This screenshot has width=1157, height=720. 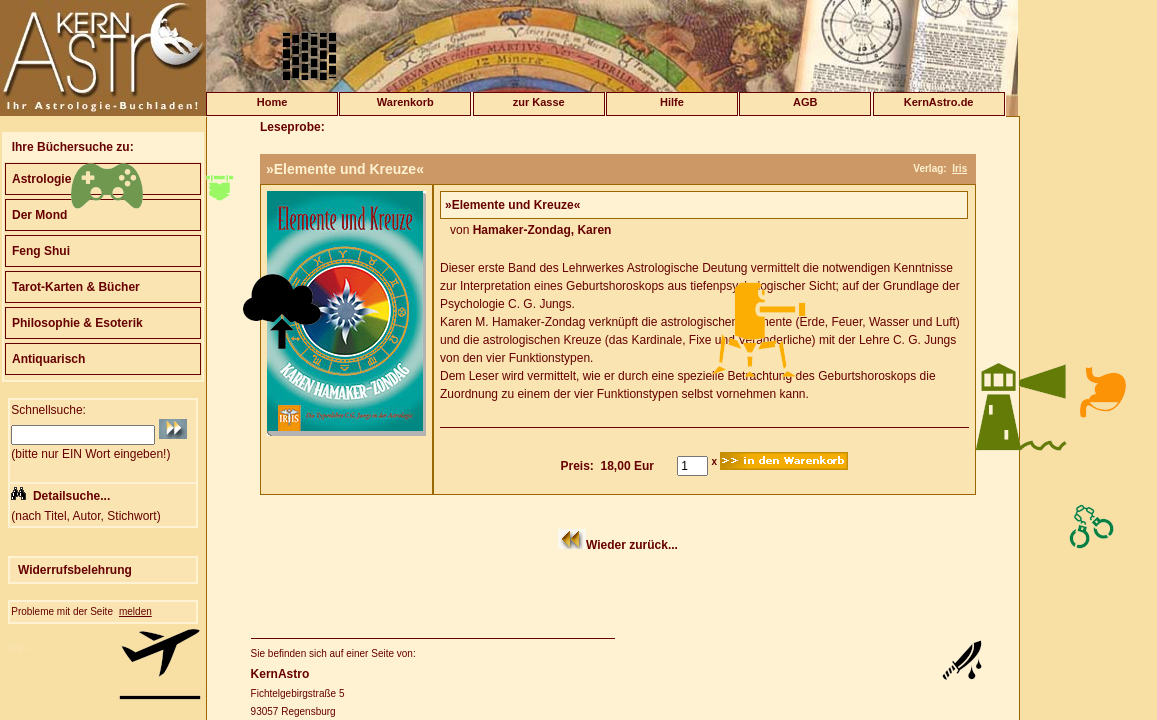 I want to click on view shop or storefront location, so click(x=219, y=187).